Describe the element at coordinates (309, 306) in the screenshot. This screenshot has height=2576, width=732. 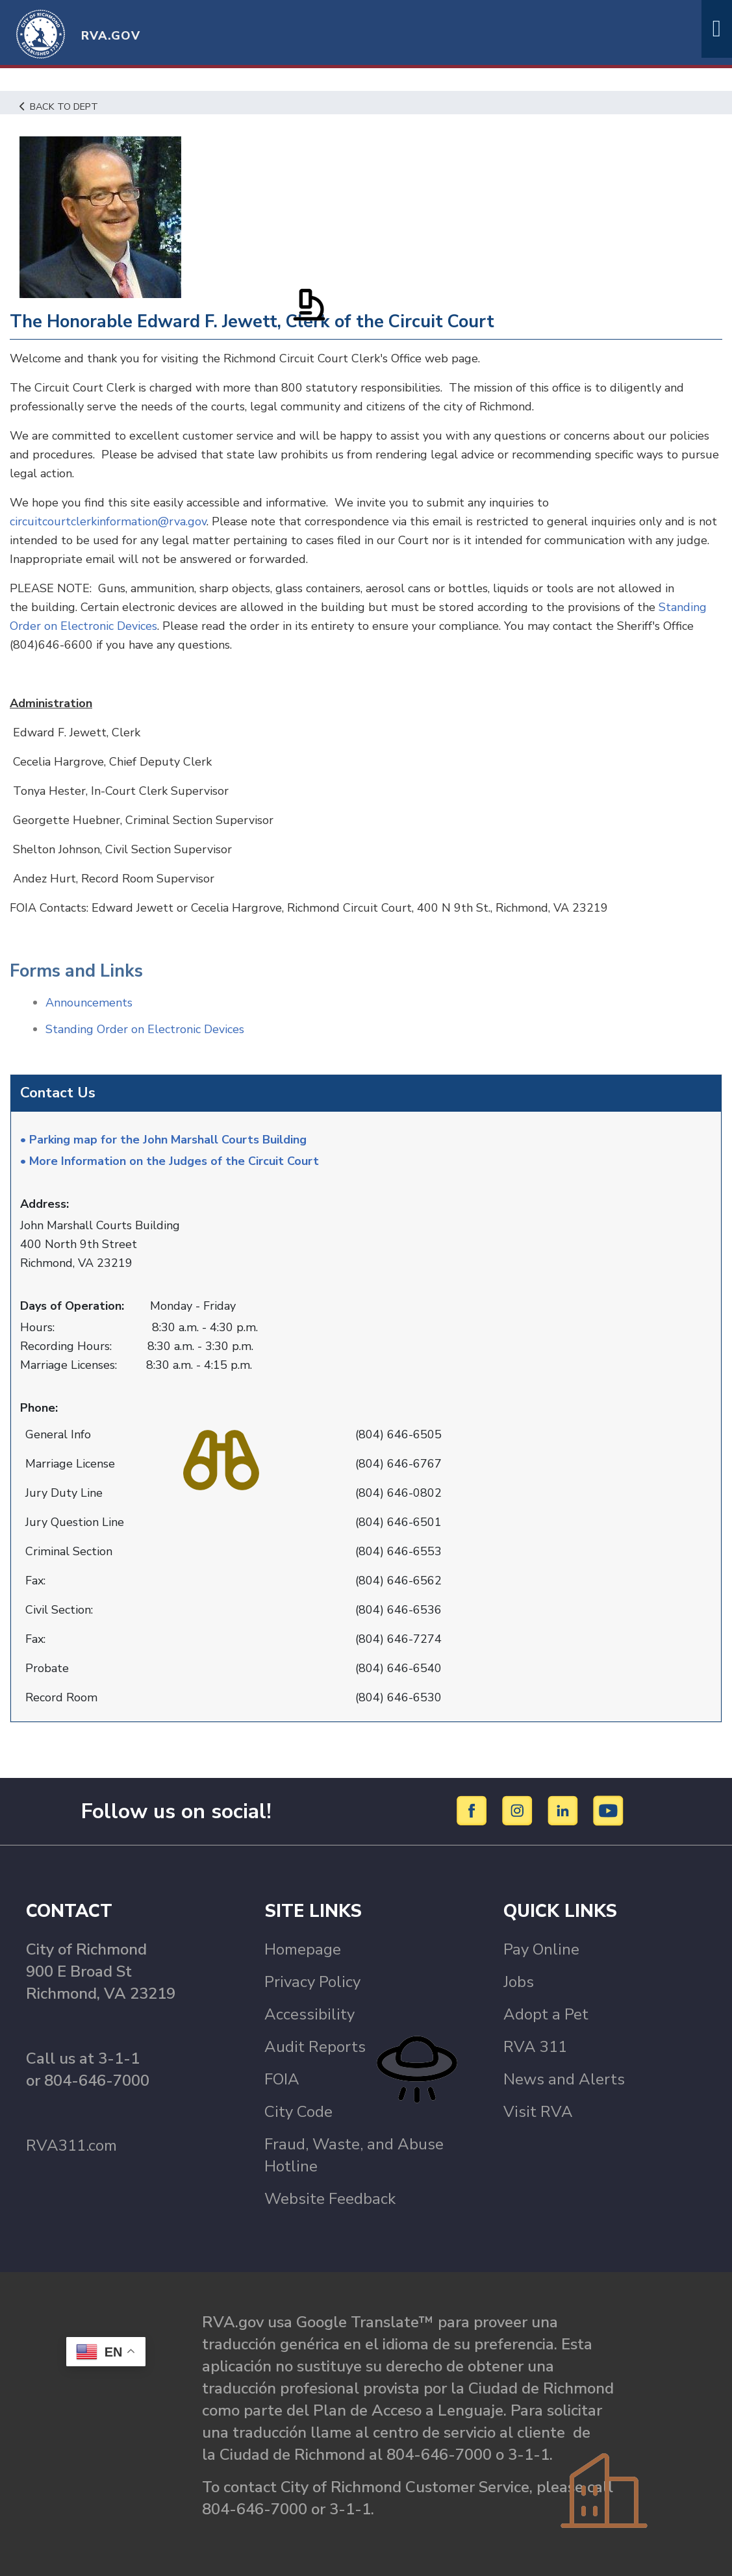
I see `access research or laboratory tools` at that location.